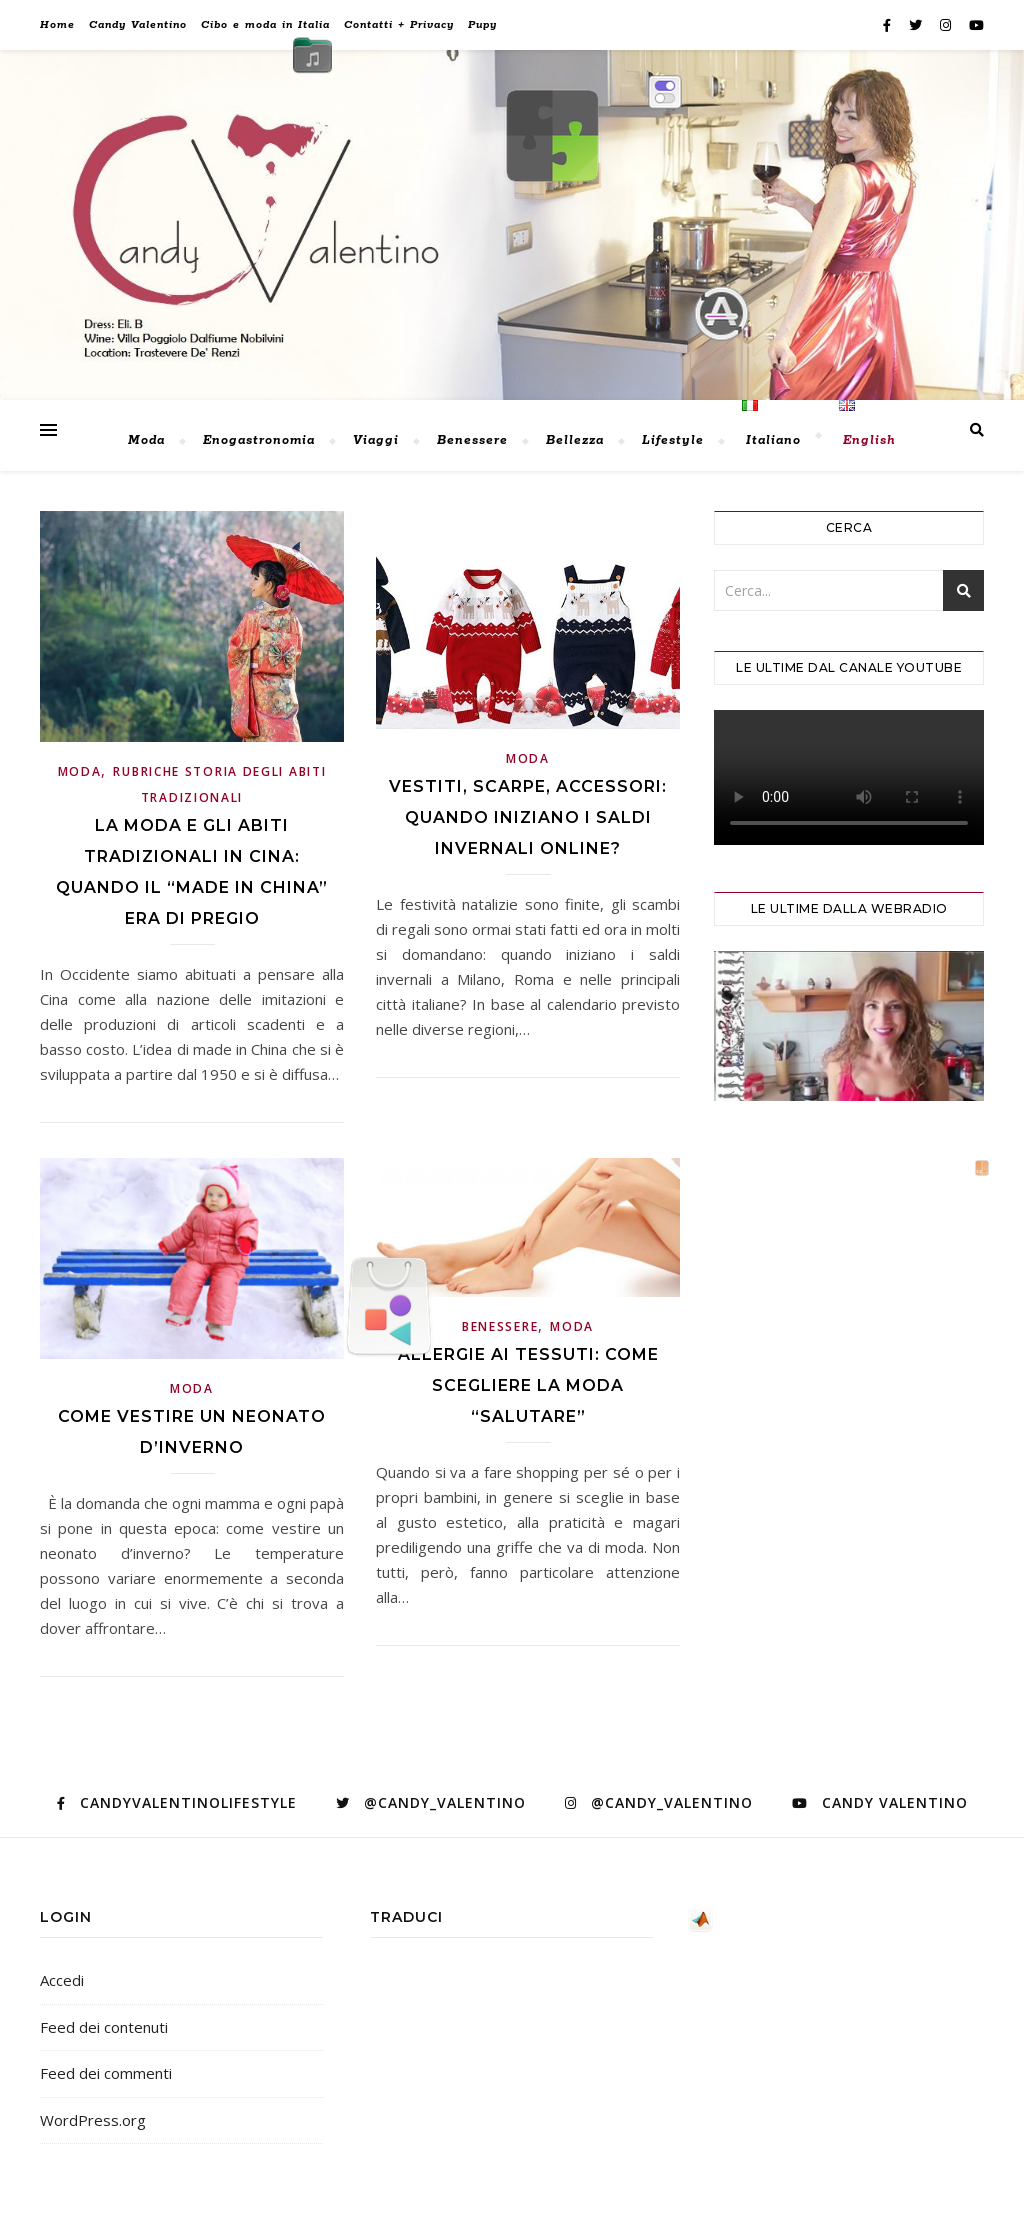  I want to click on open your music folder, so click(312, 54).